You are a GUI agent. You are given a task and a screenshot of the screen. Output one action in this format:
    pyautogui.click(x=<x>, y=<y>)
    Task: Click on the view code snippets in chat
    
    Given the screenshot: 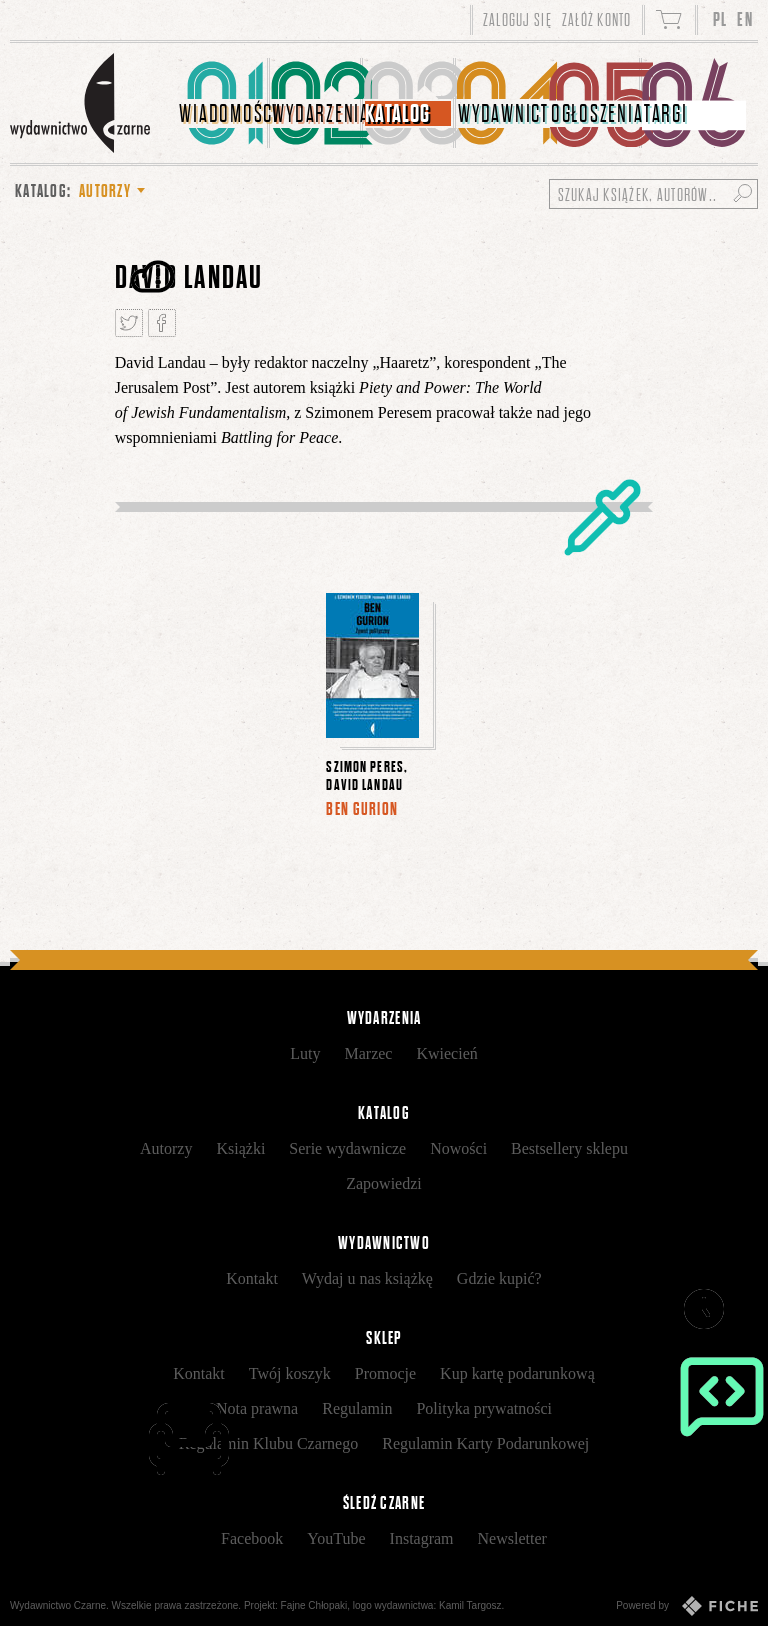 What is the action you would take?
    pyautogui.click(x=722, y=1395)
    